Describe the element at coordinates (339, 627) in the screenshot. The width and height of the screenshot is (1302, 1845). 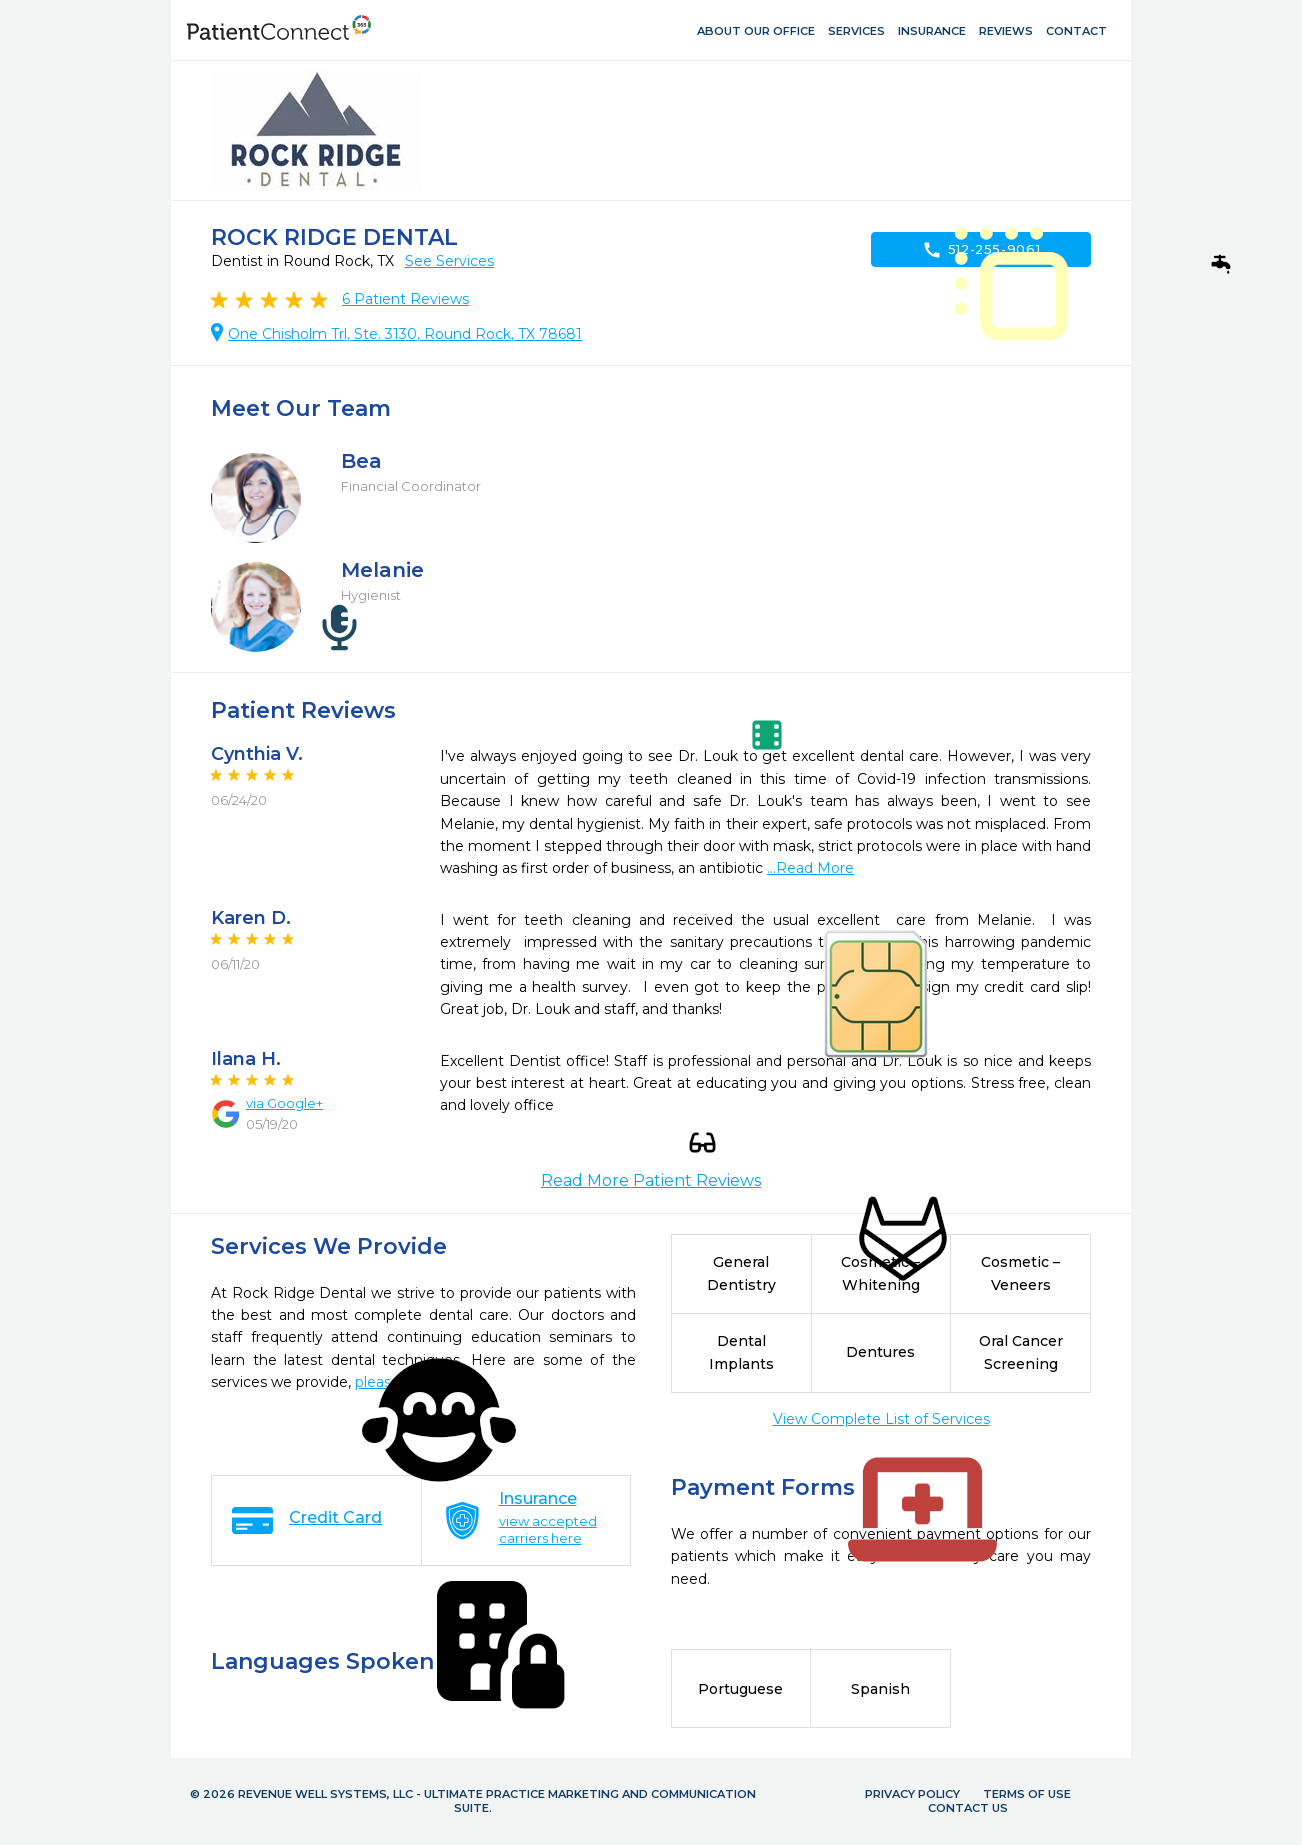
I see `tap to record audio or voice message` at that location.